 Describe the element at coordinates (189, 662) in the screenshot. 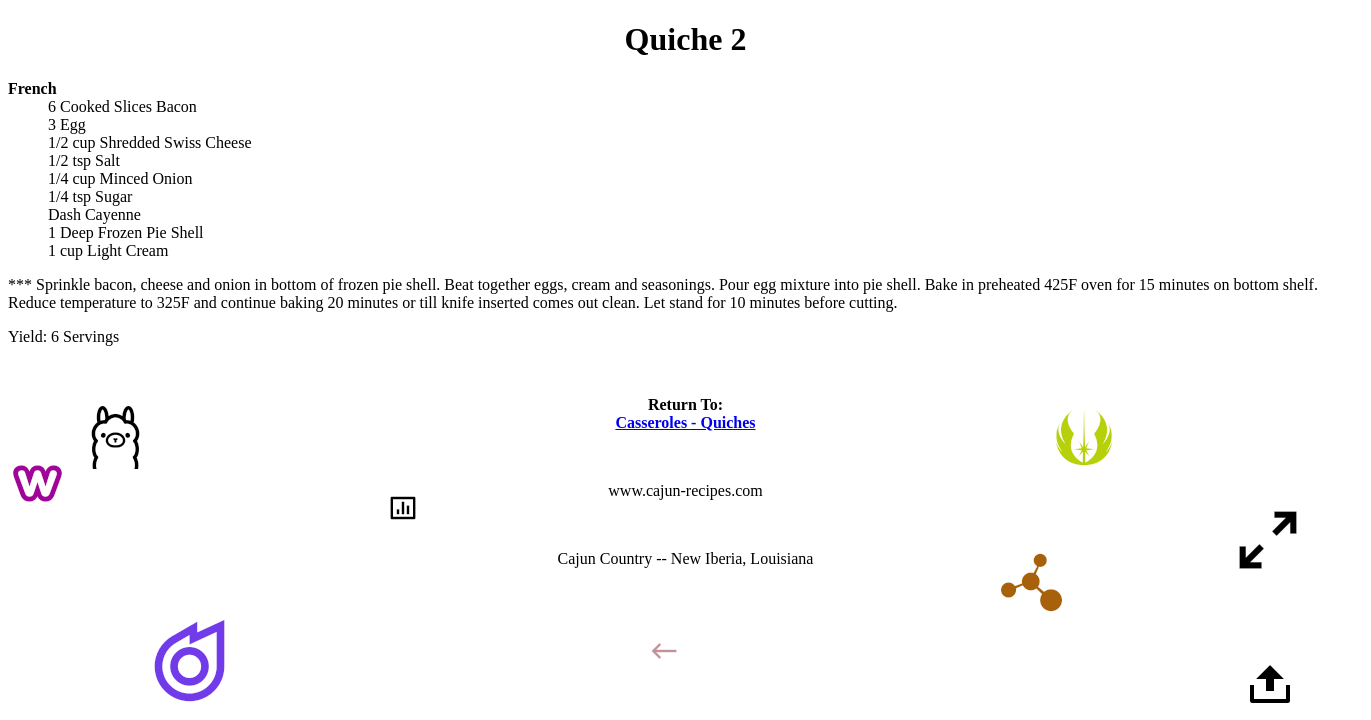

I see `indicates meteor or space weather event` at that location.